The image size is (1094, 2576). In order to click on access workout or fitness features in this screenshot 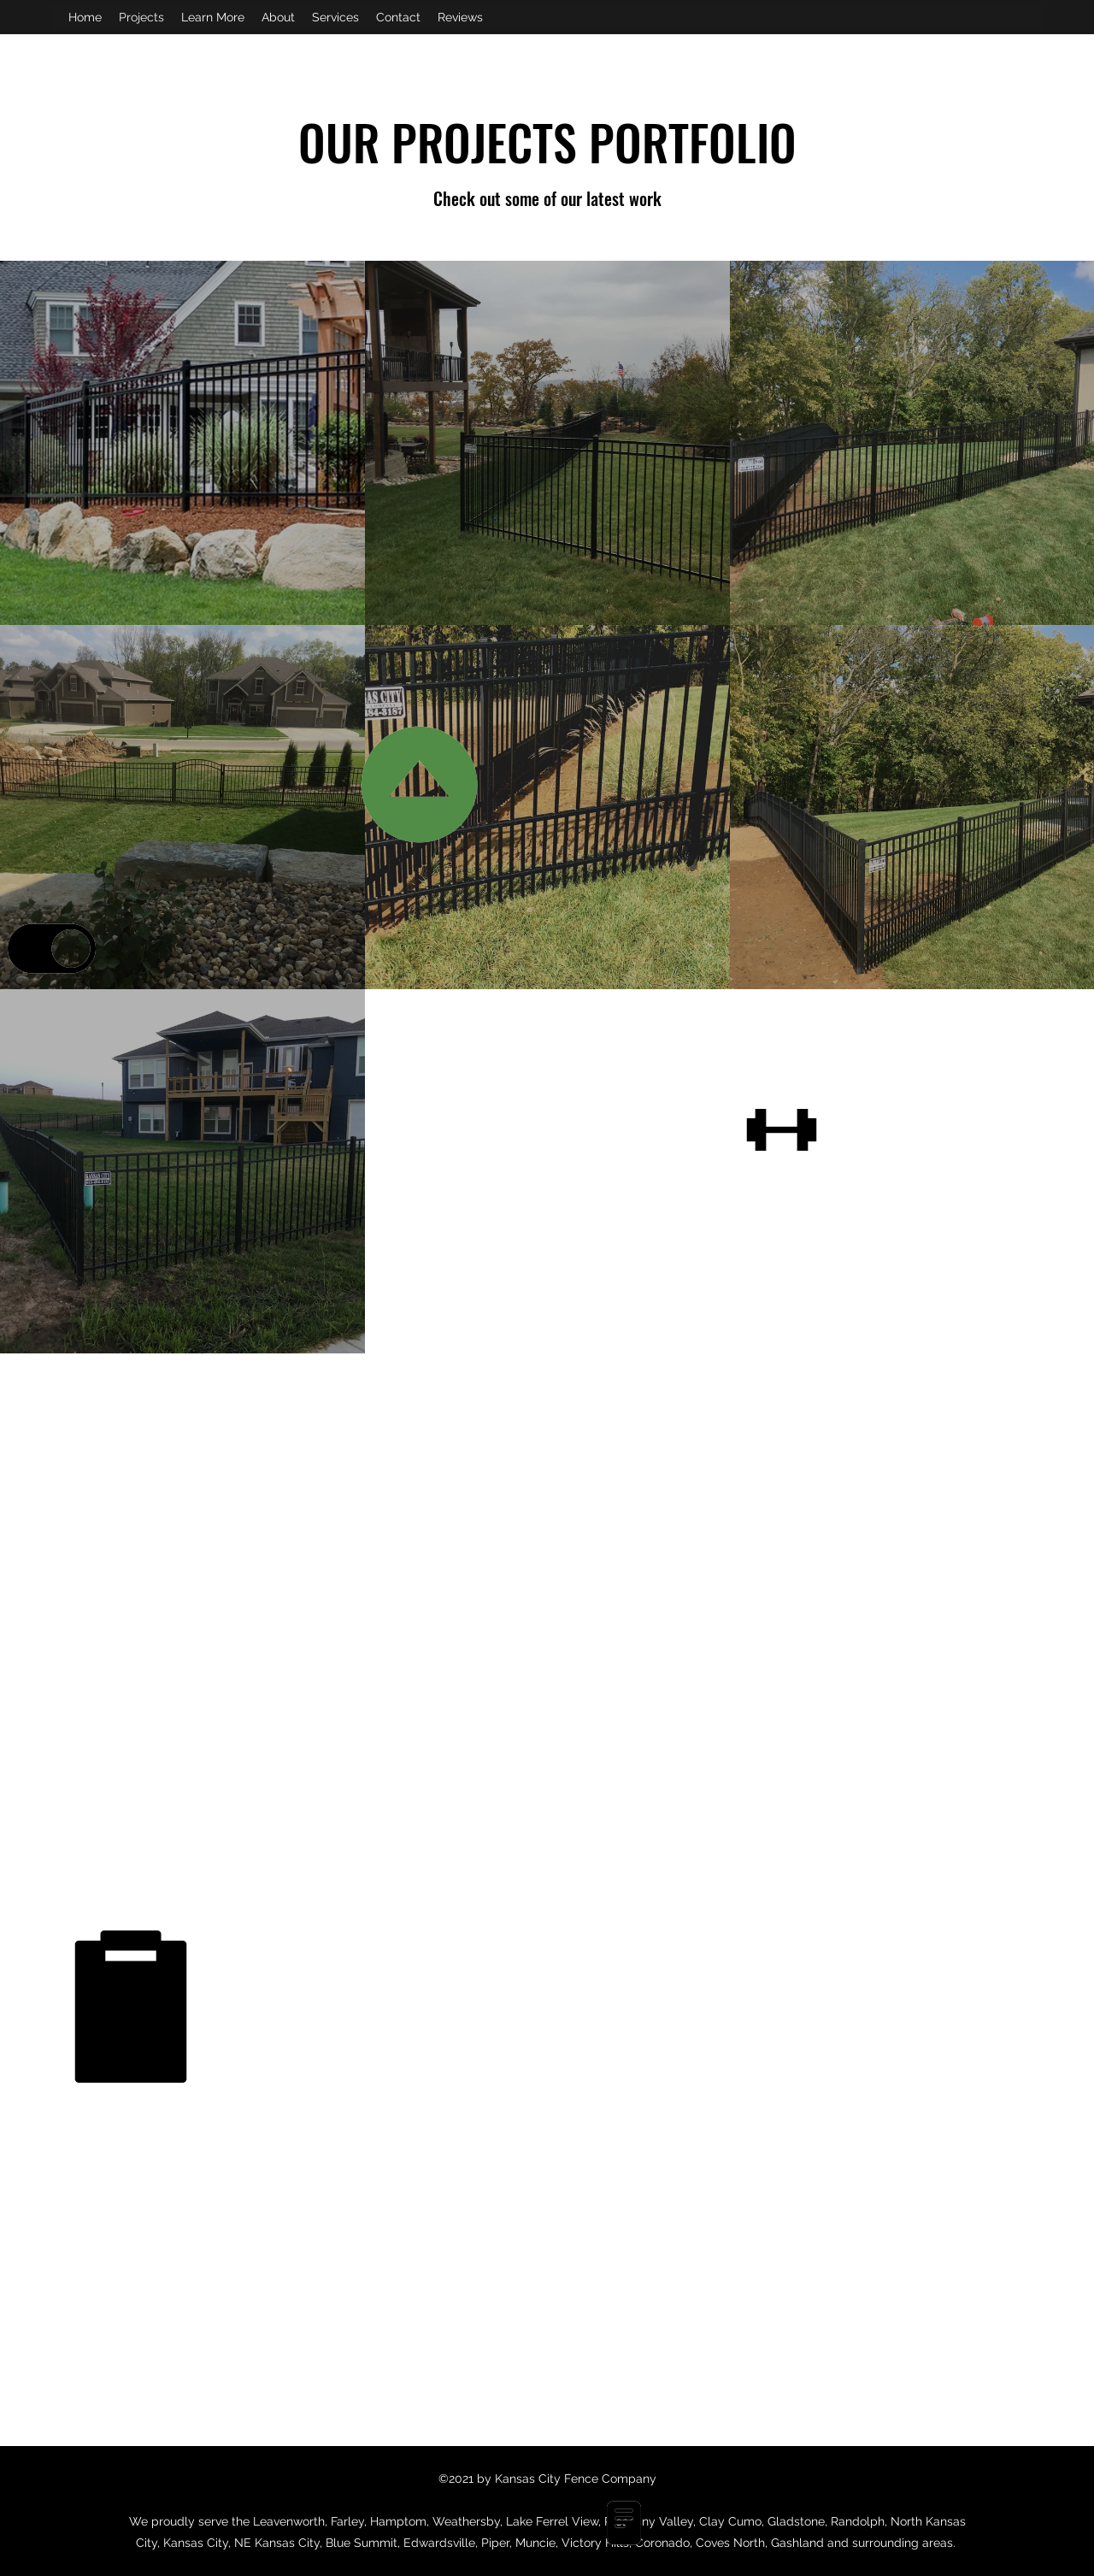, I will do `click(781, 1129)`.